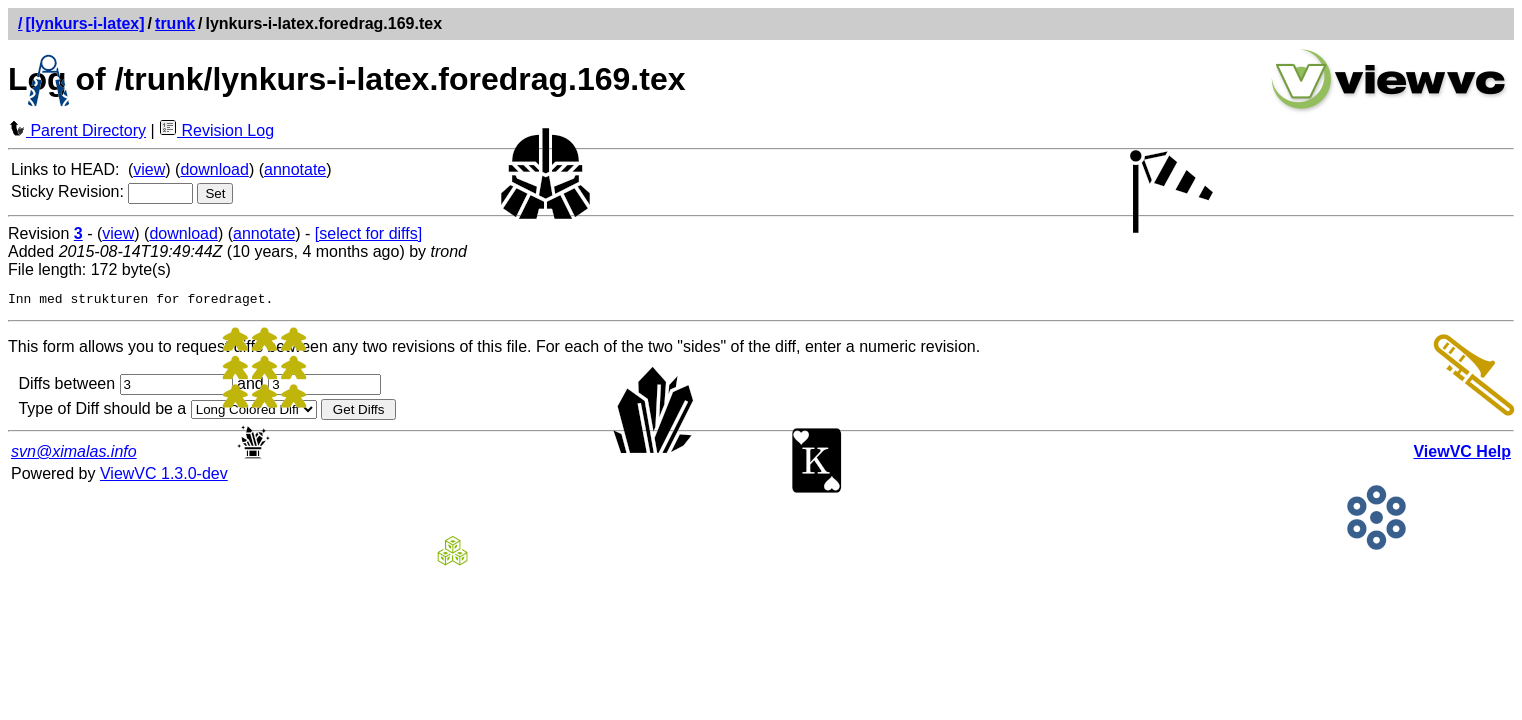  I want to click on access brass instrument sounds or samples, so click(1474, 375).